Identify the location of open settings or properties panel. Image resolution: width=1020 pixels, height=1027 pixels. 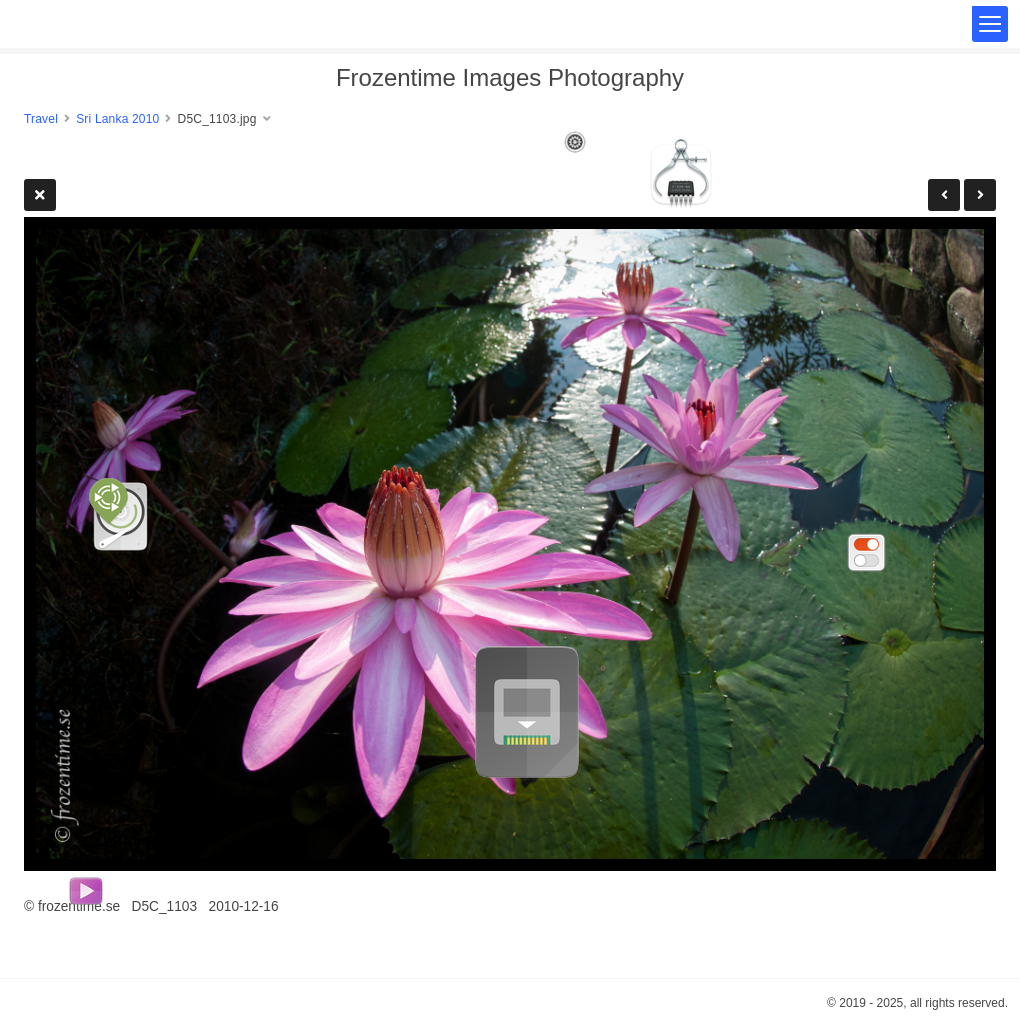
(575, 142).